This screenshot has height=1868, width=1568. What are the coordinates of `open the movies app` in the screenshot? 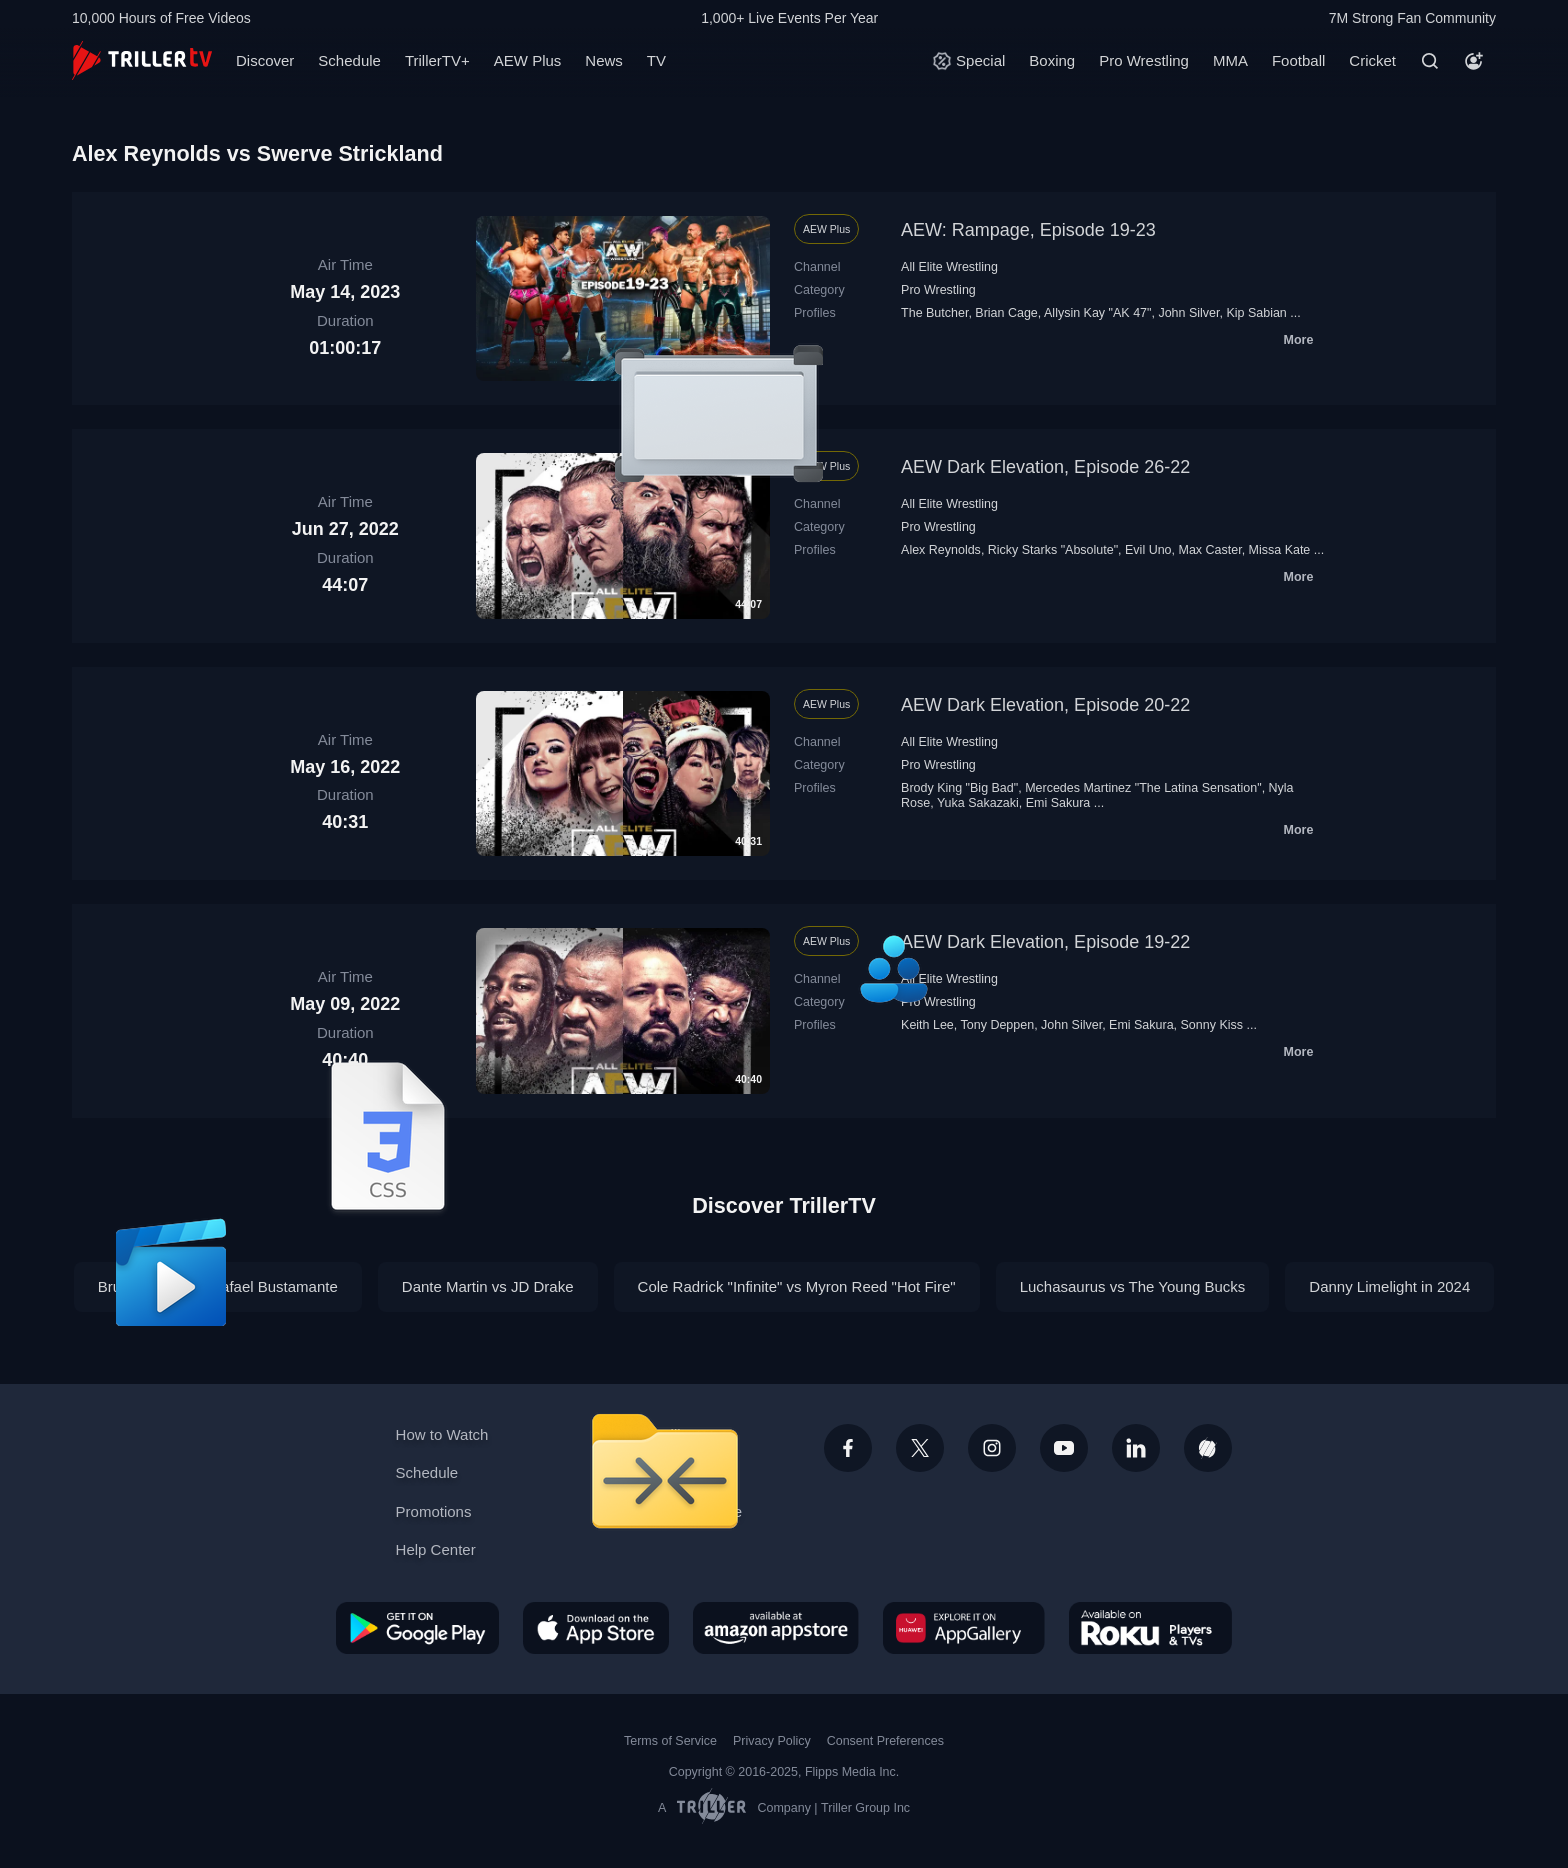 It's located at (171, 1271).